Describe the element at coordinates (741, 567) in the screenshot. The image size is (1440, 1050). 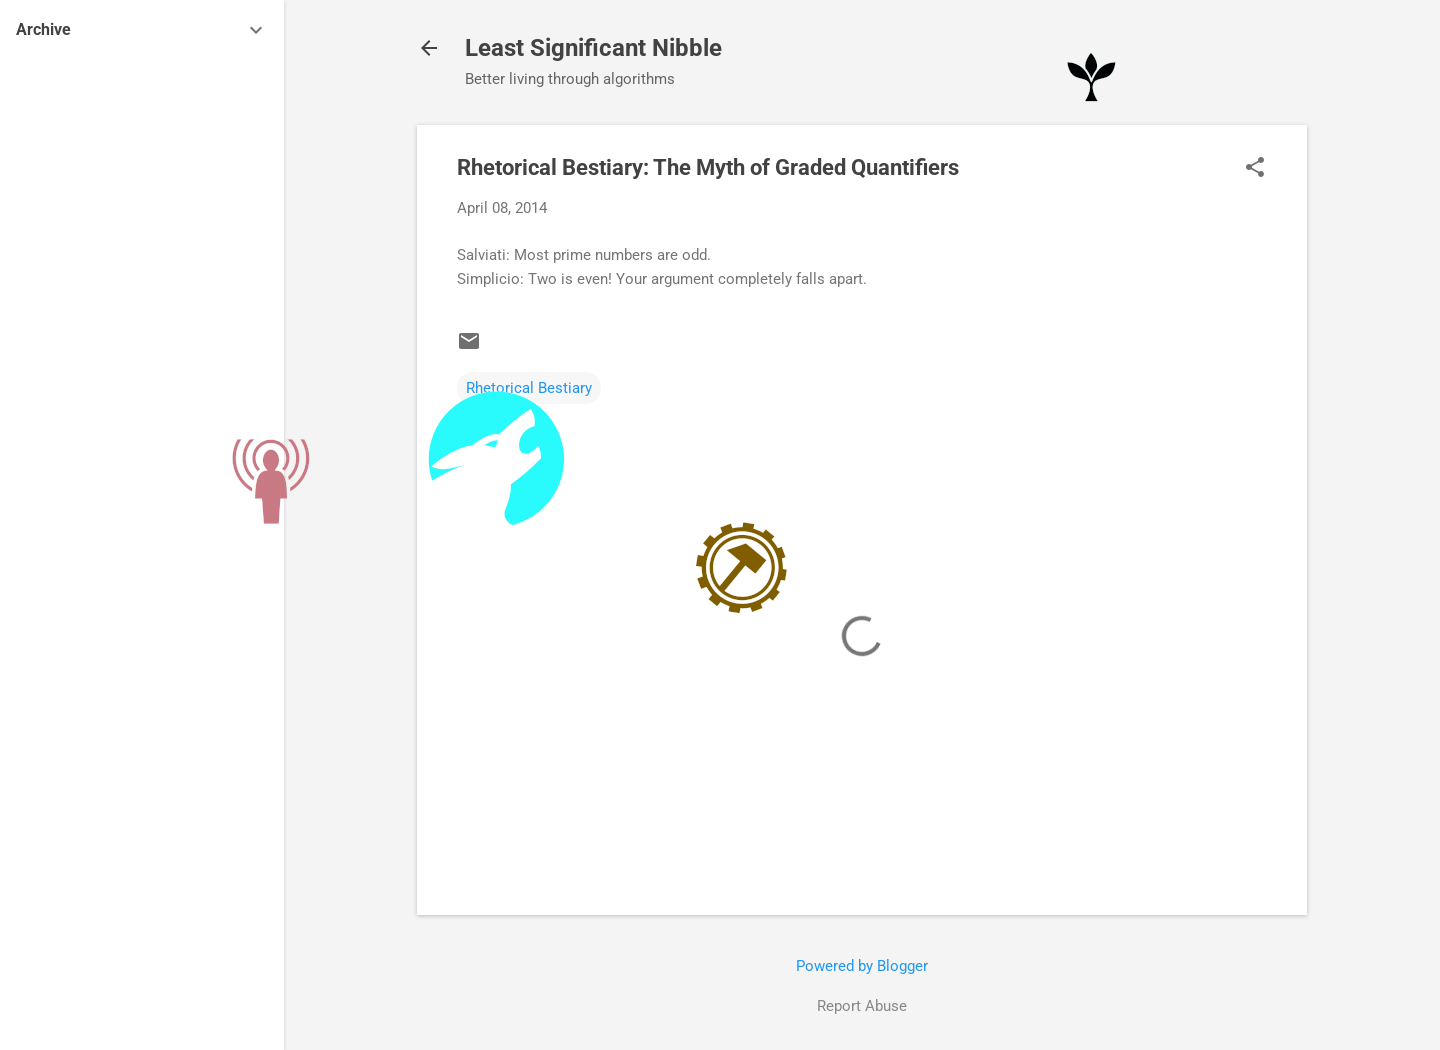
I see `access crafting or workshop settings` at that location.